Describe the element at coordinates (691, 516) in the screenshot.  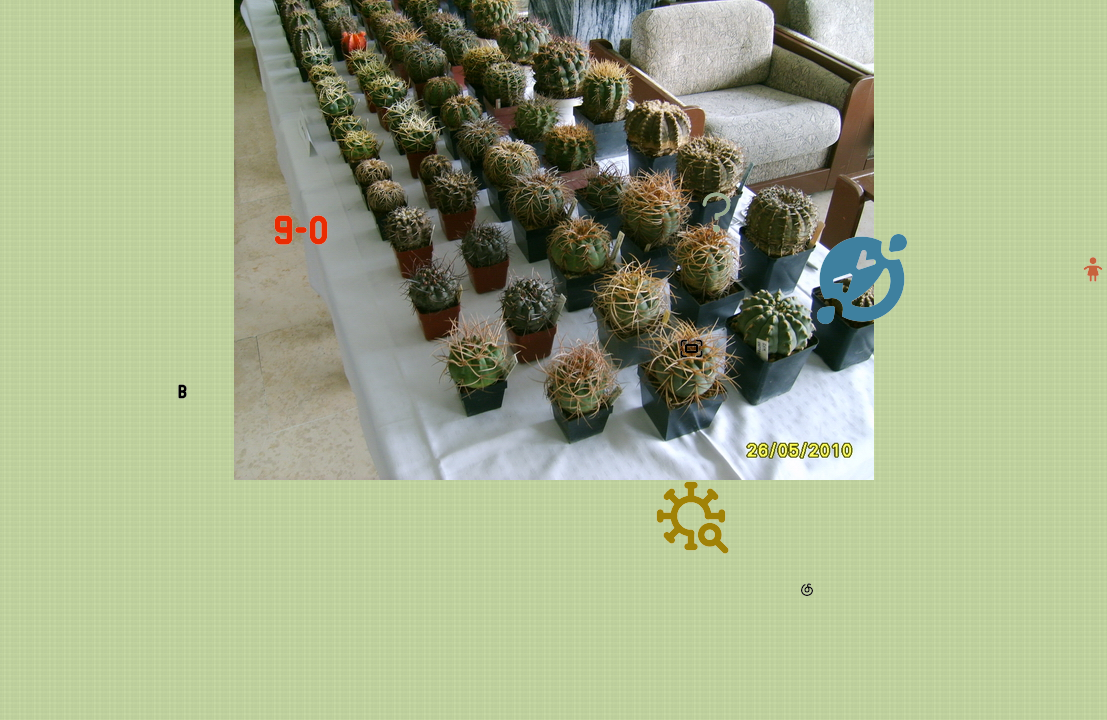
I see `search for virus or malware threats` at that location.